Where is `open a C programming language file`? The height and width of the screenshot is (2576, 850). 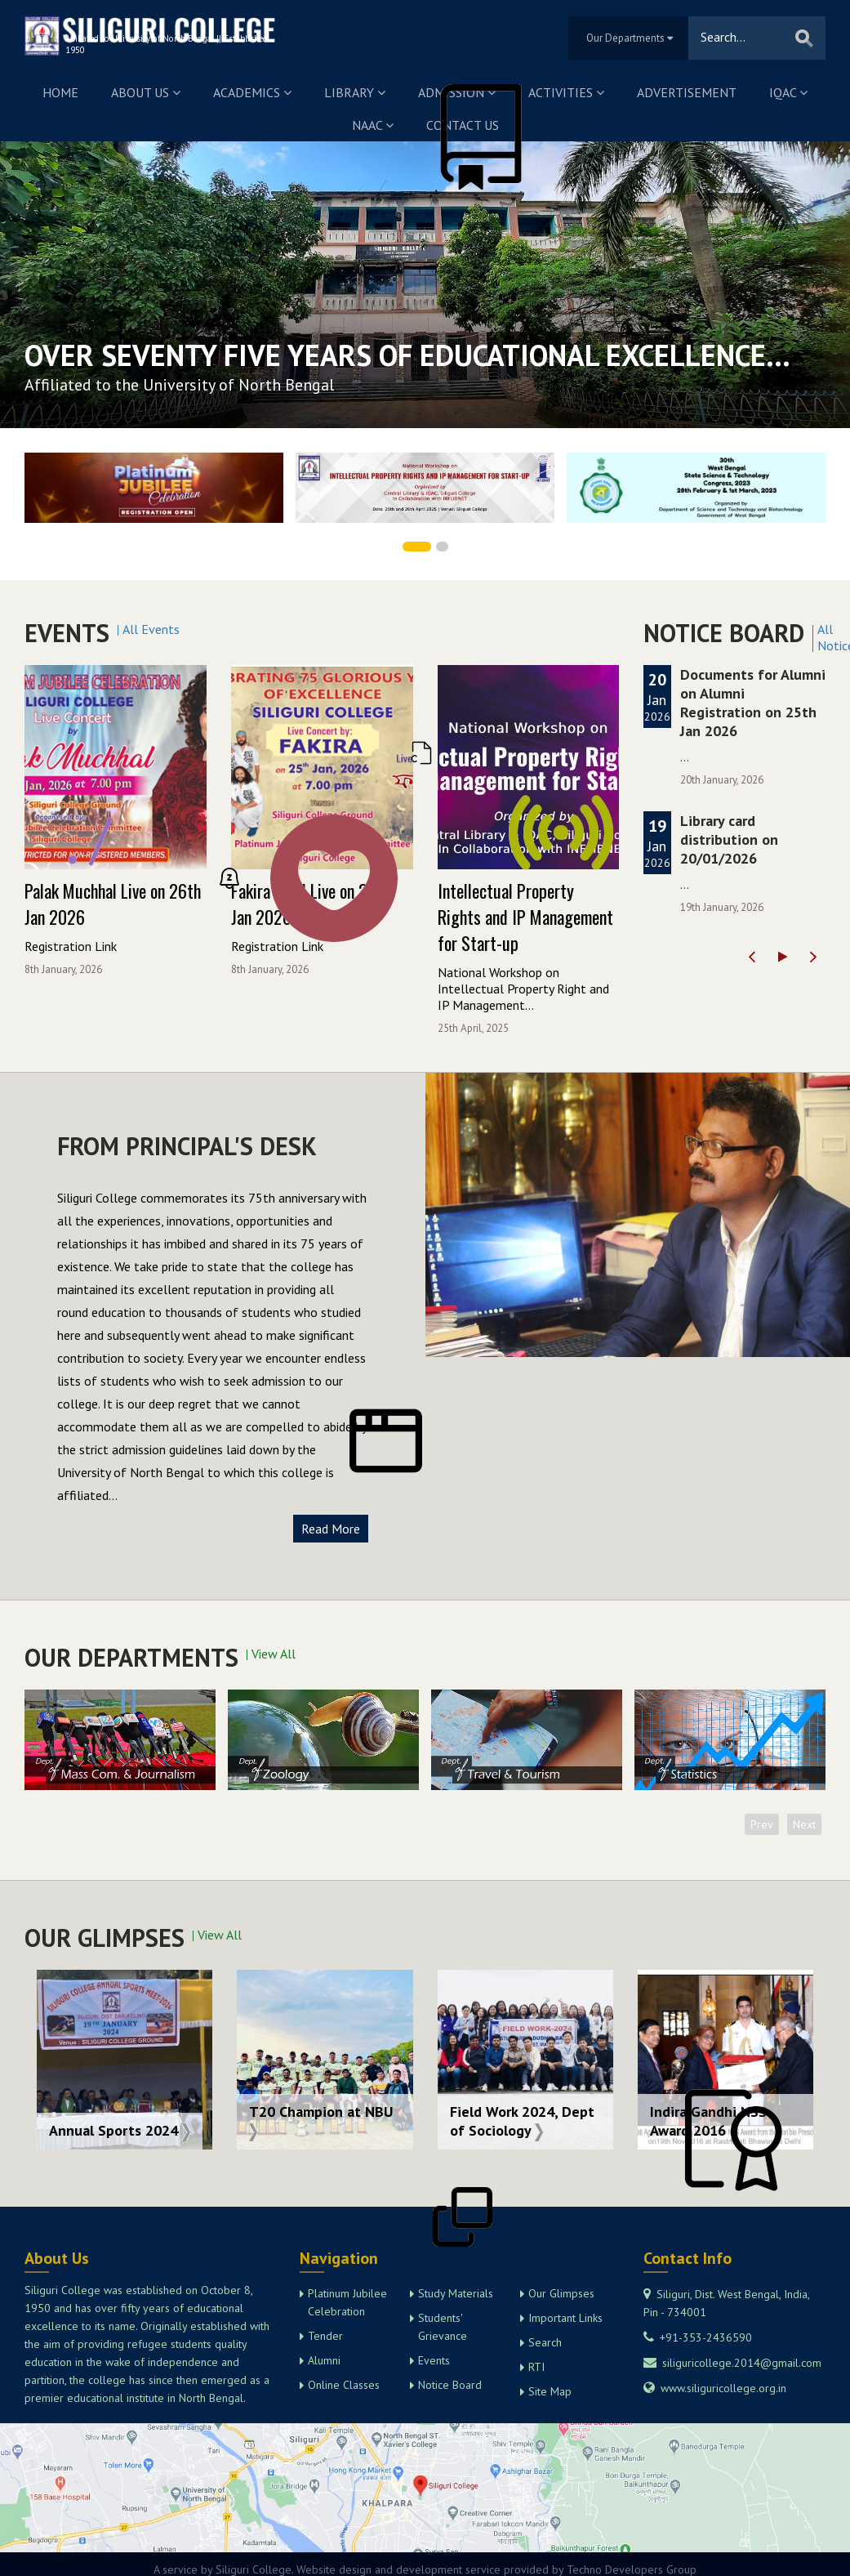
open a C programming language file is located at coordinates (421, 752).